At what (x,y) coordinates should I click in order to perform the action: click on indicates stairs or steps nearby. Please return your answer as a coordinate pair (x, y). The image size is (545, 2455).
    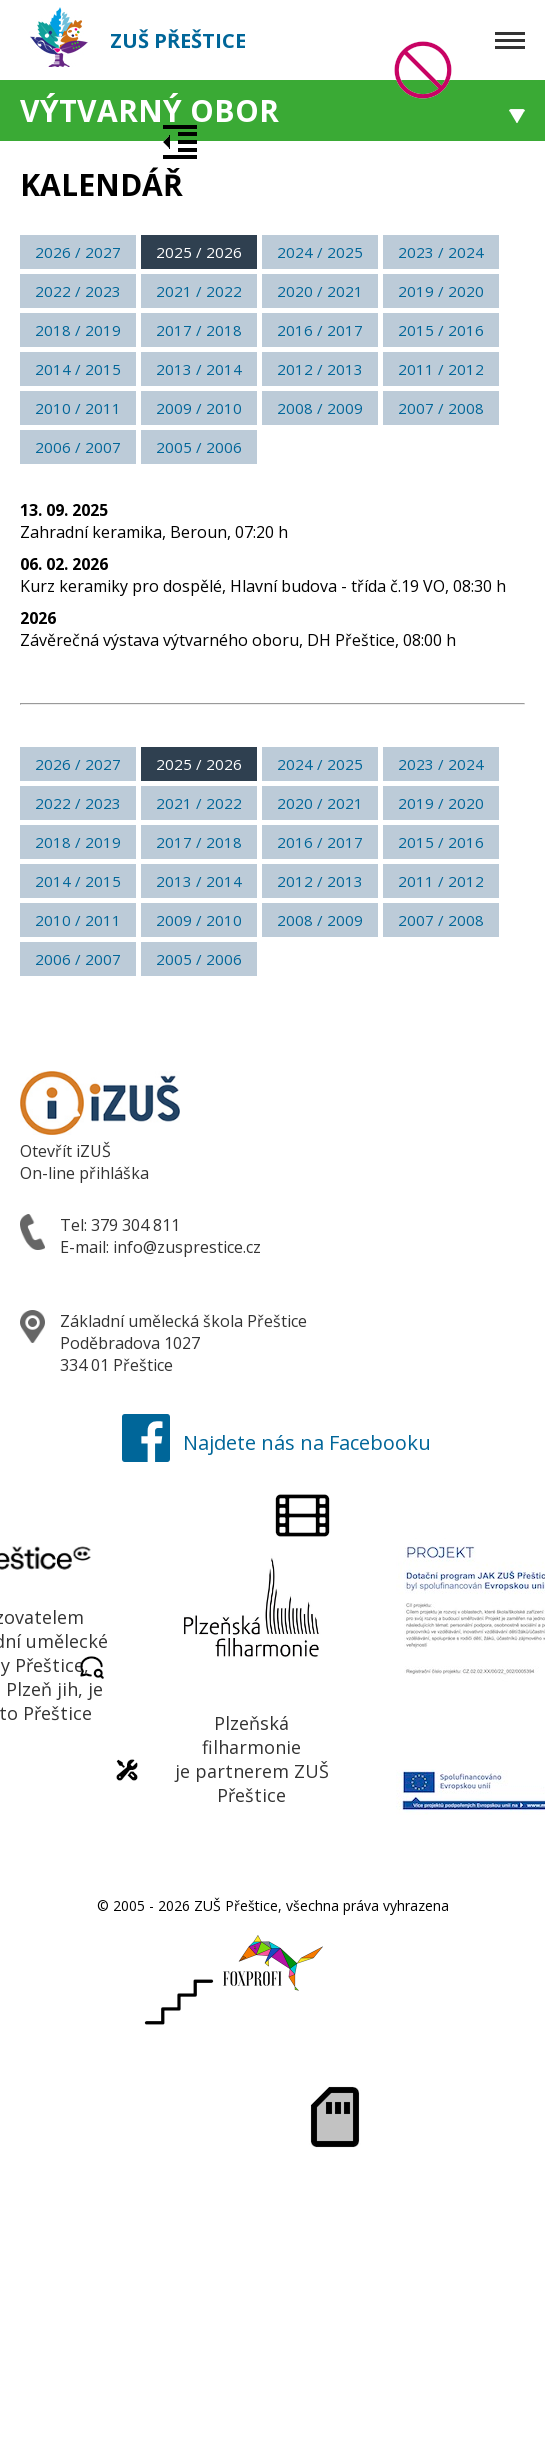
    Looking at the image, I should click on (179, 2002).